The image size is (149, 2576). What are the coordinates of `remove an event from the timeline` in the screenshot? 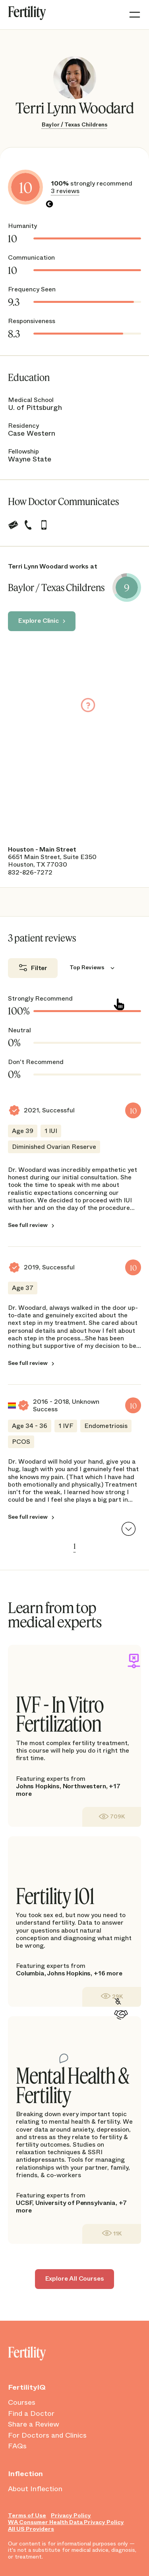 It's located at (134, 1661).